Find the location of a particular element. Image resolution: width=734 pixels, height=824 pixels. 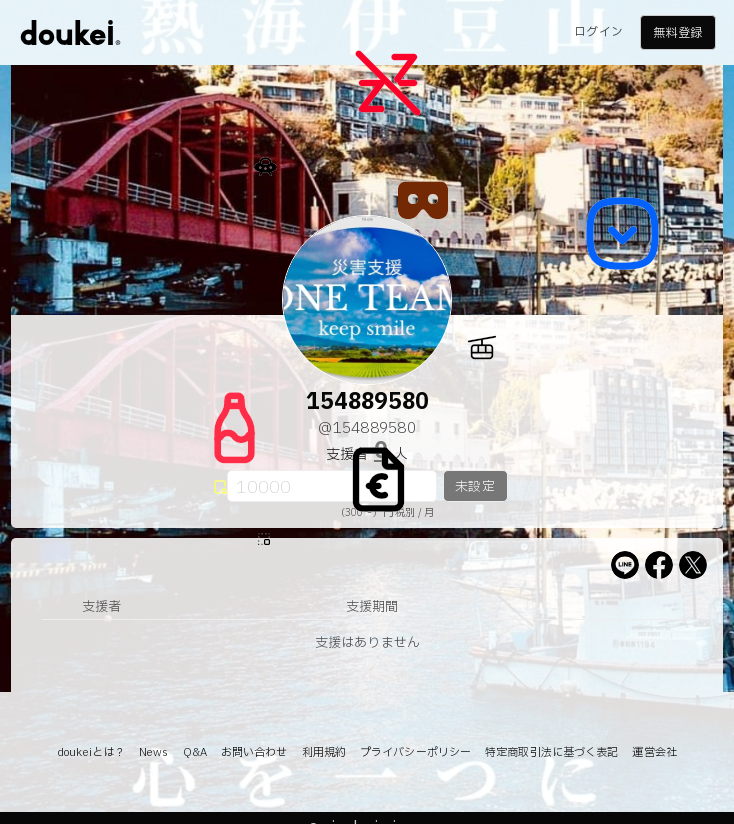

search for a tablet device is located at coordinates (220, 487).